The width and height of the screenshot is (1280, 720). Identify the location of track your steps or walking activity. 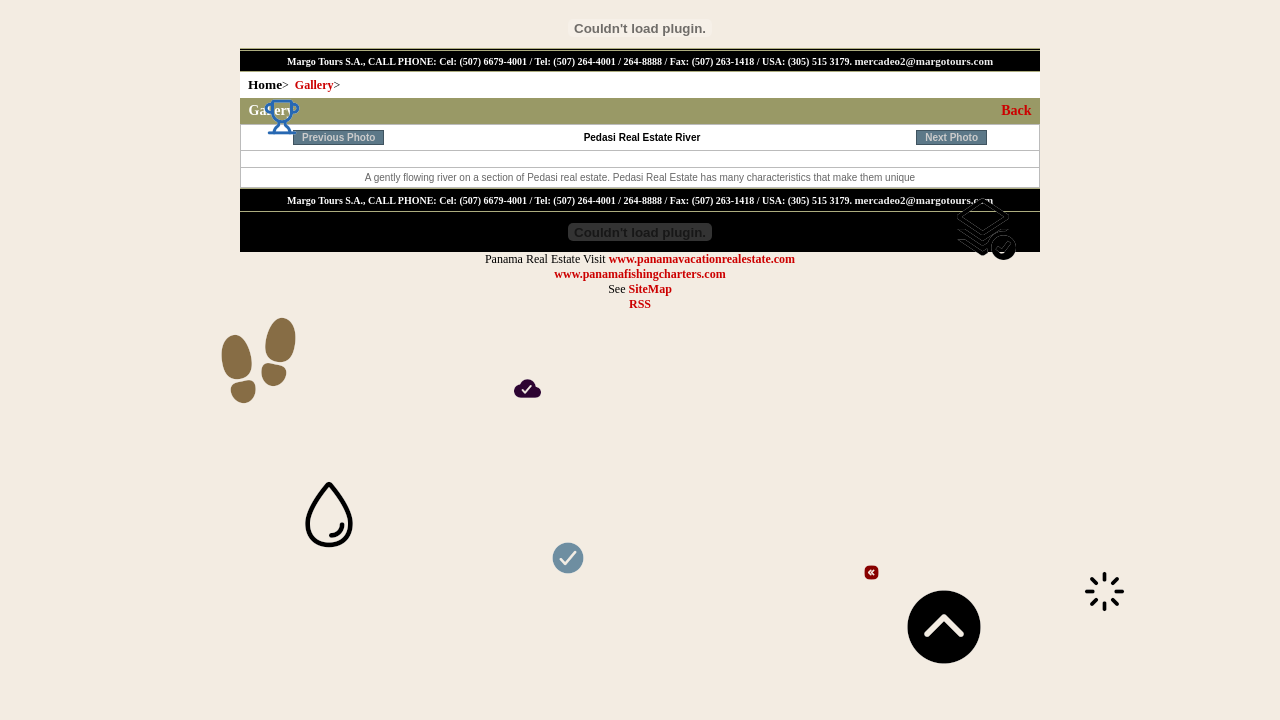
(258, 360).